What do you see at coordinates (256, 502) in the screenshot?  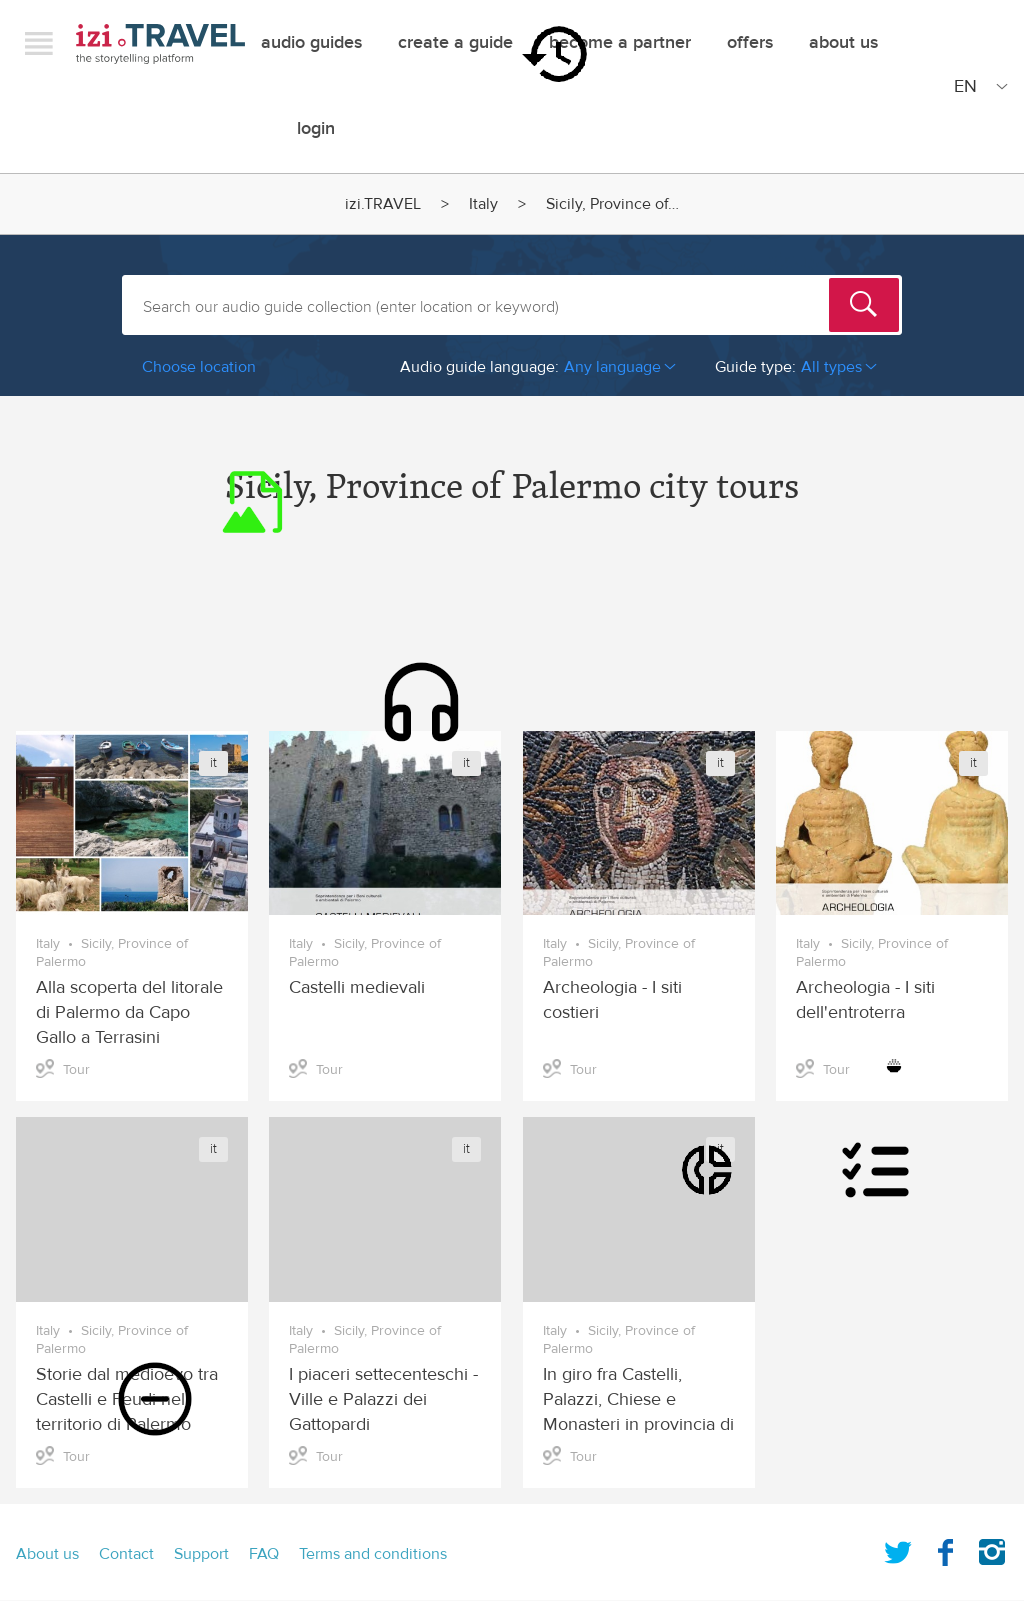 I see `view image file` at bounding box center [256, 502].